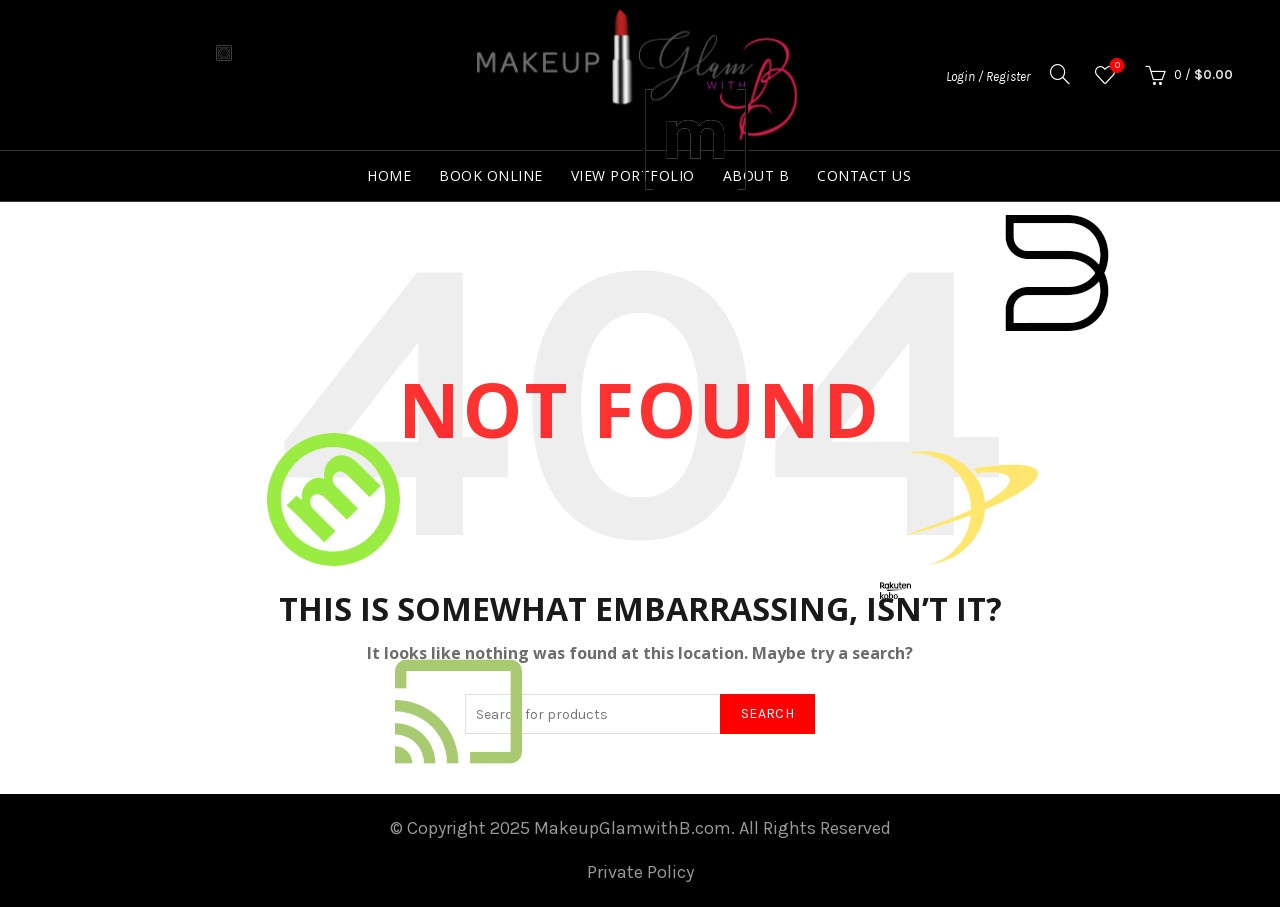  I want to click on adjust speaker or audio output settings, so click(224, 53).